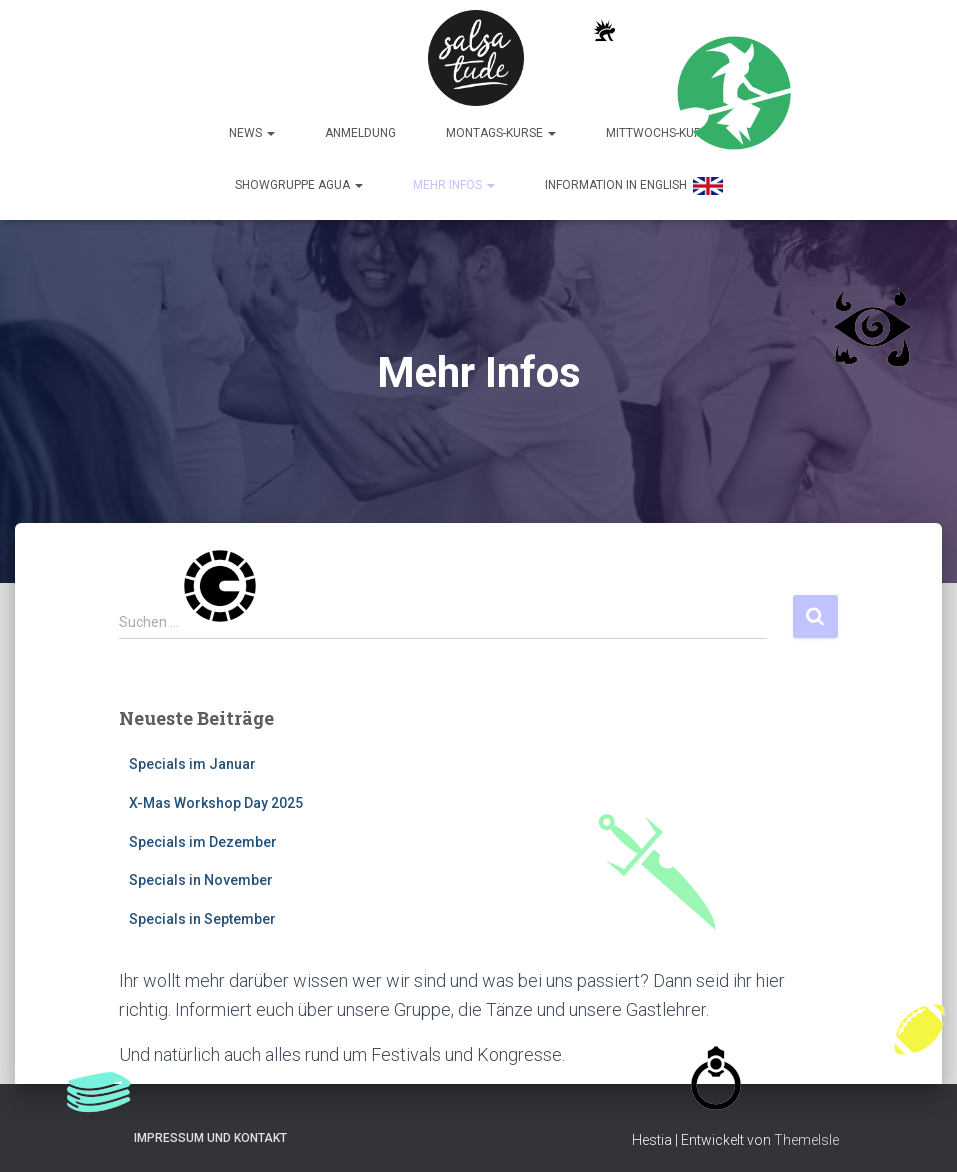 The height and width of the screenshot is (1172, 957). What do you see at coordinates (99, 1092) in the screenshot?
I see `select bedding or blanket item in inventory` at bounding box center [99, 1092].